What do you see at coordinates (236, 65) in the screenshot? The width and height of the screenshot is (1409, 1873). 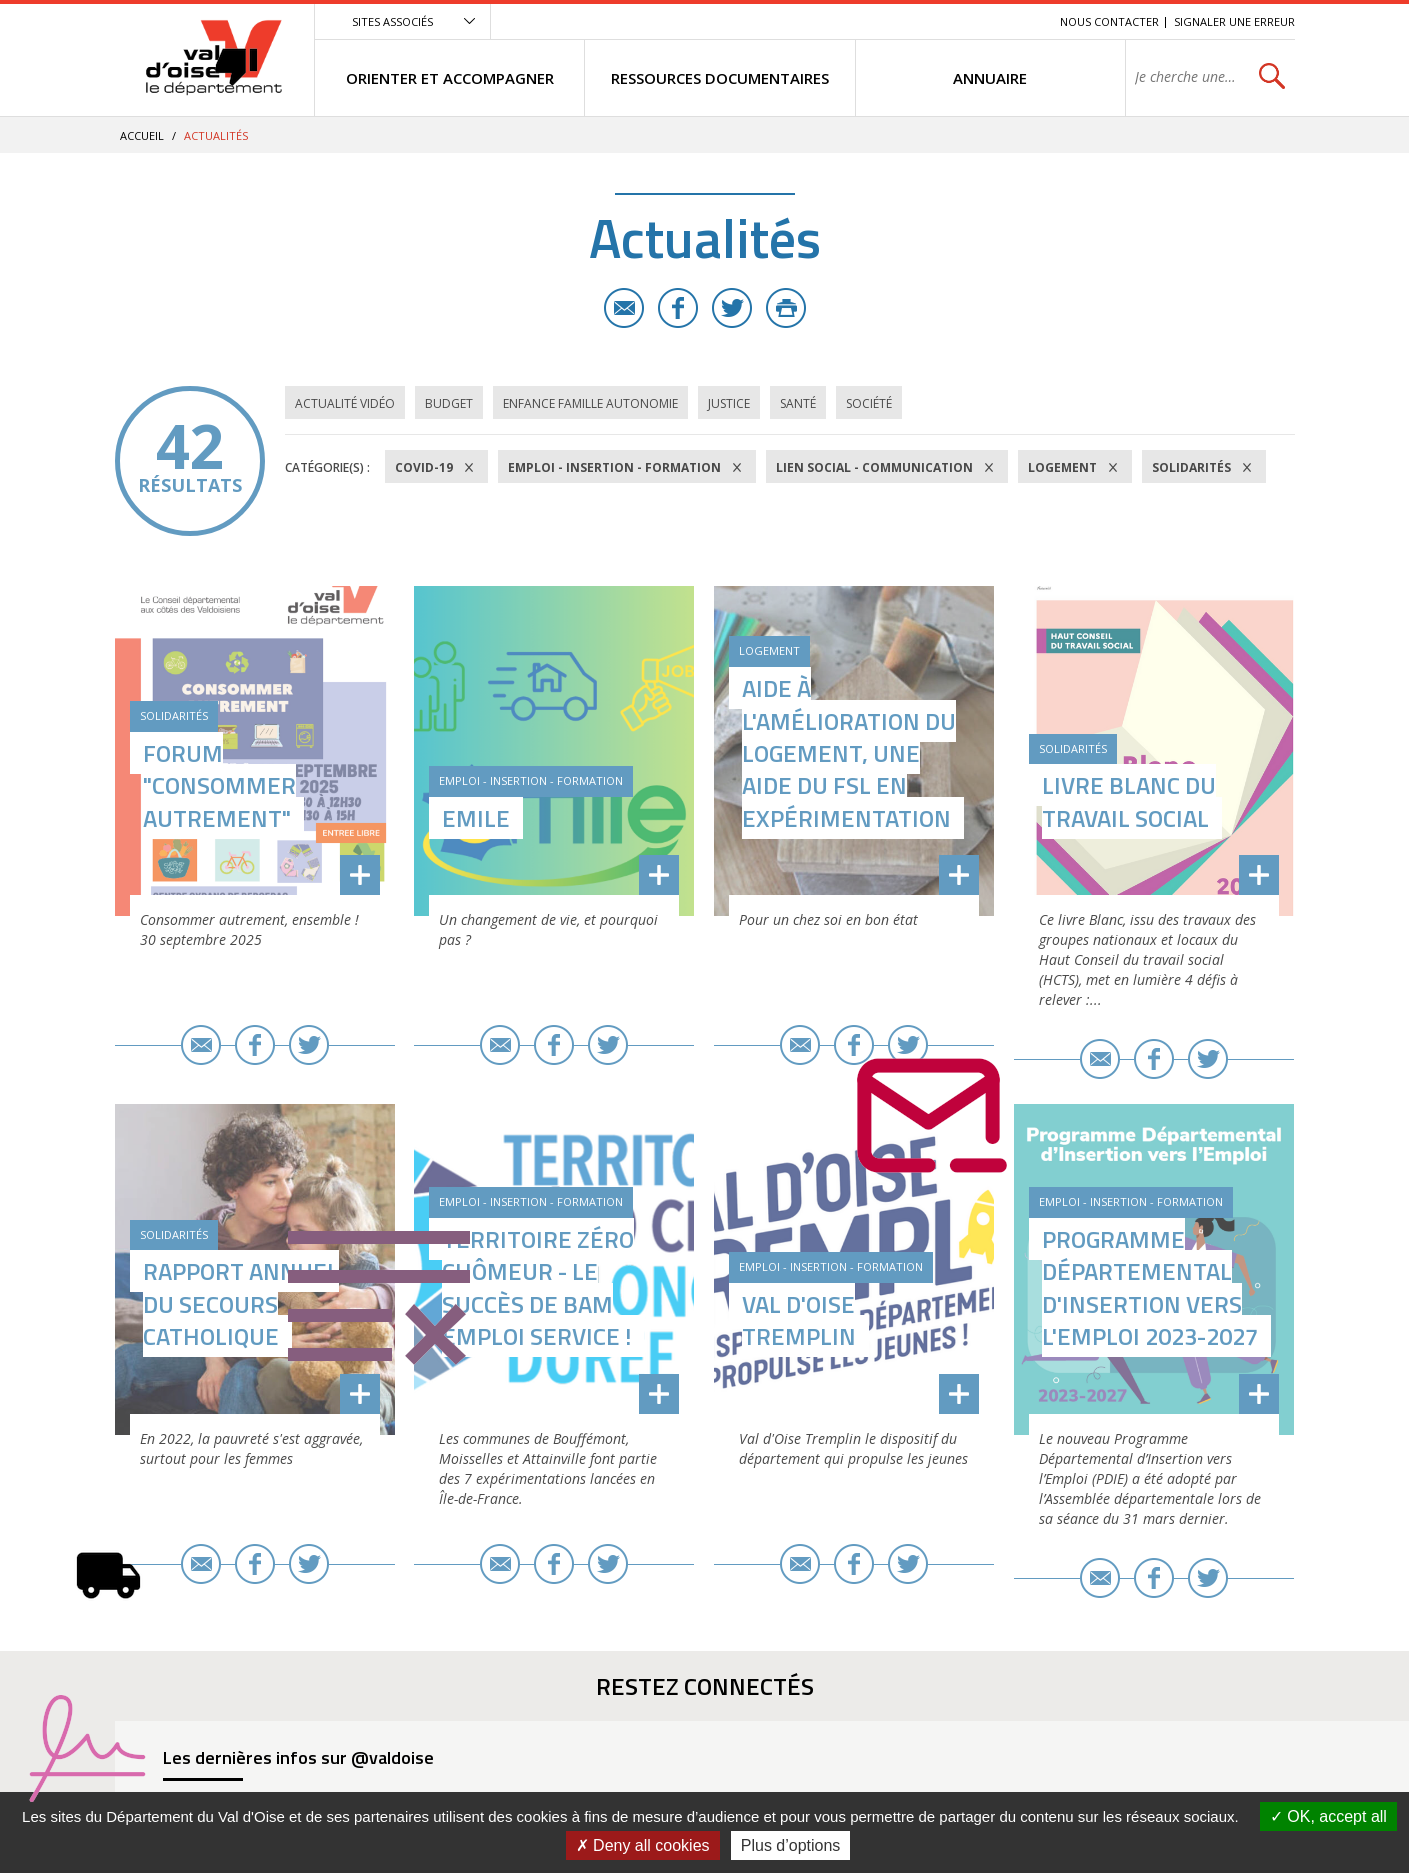 I see `dislike or downvote content` at bounding box center [236, 65].